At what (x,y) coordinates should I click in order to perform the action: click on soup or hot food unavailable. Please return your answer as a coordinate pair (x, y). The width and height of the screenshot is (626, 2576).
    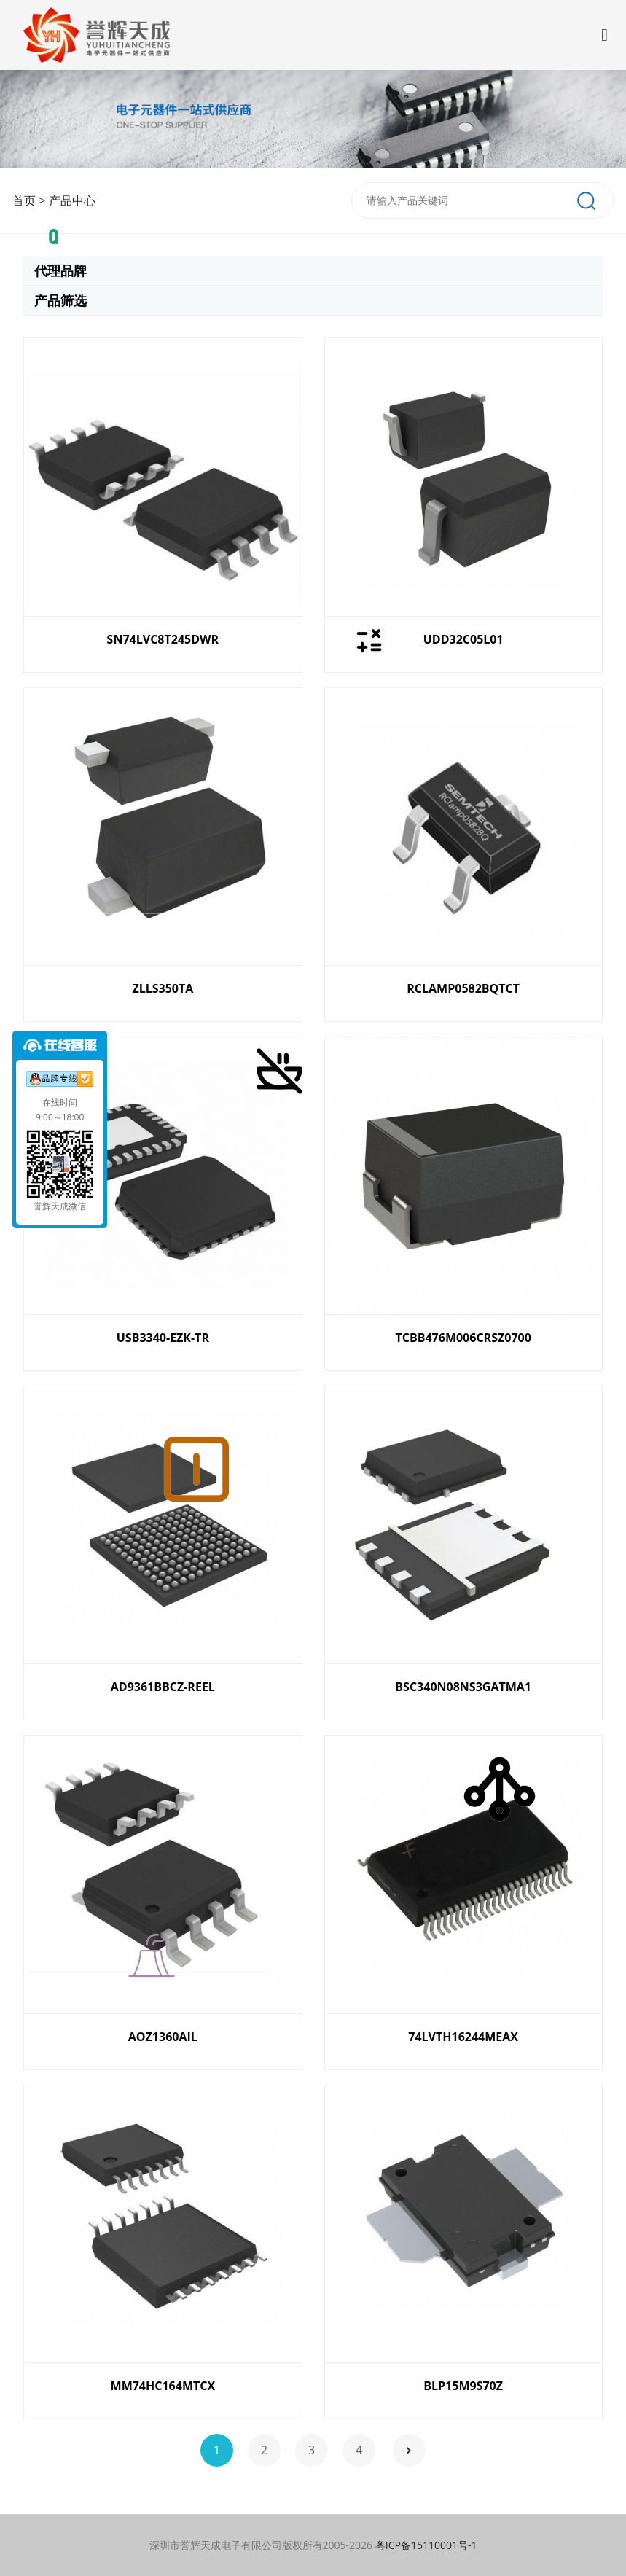
    Looking at the image, I should click on (279, 1071).